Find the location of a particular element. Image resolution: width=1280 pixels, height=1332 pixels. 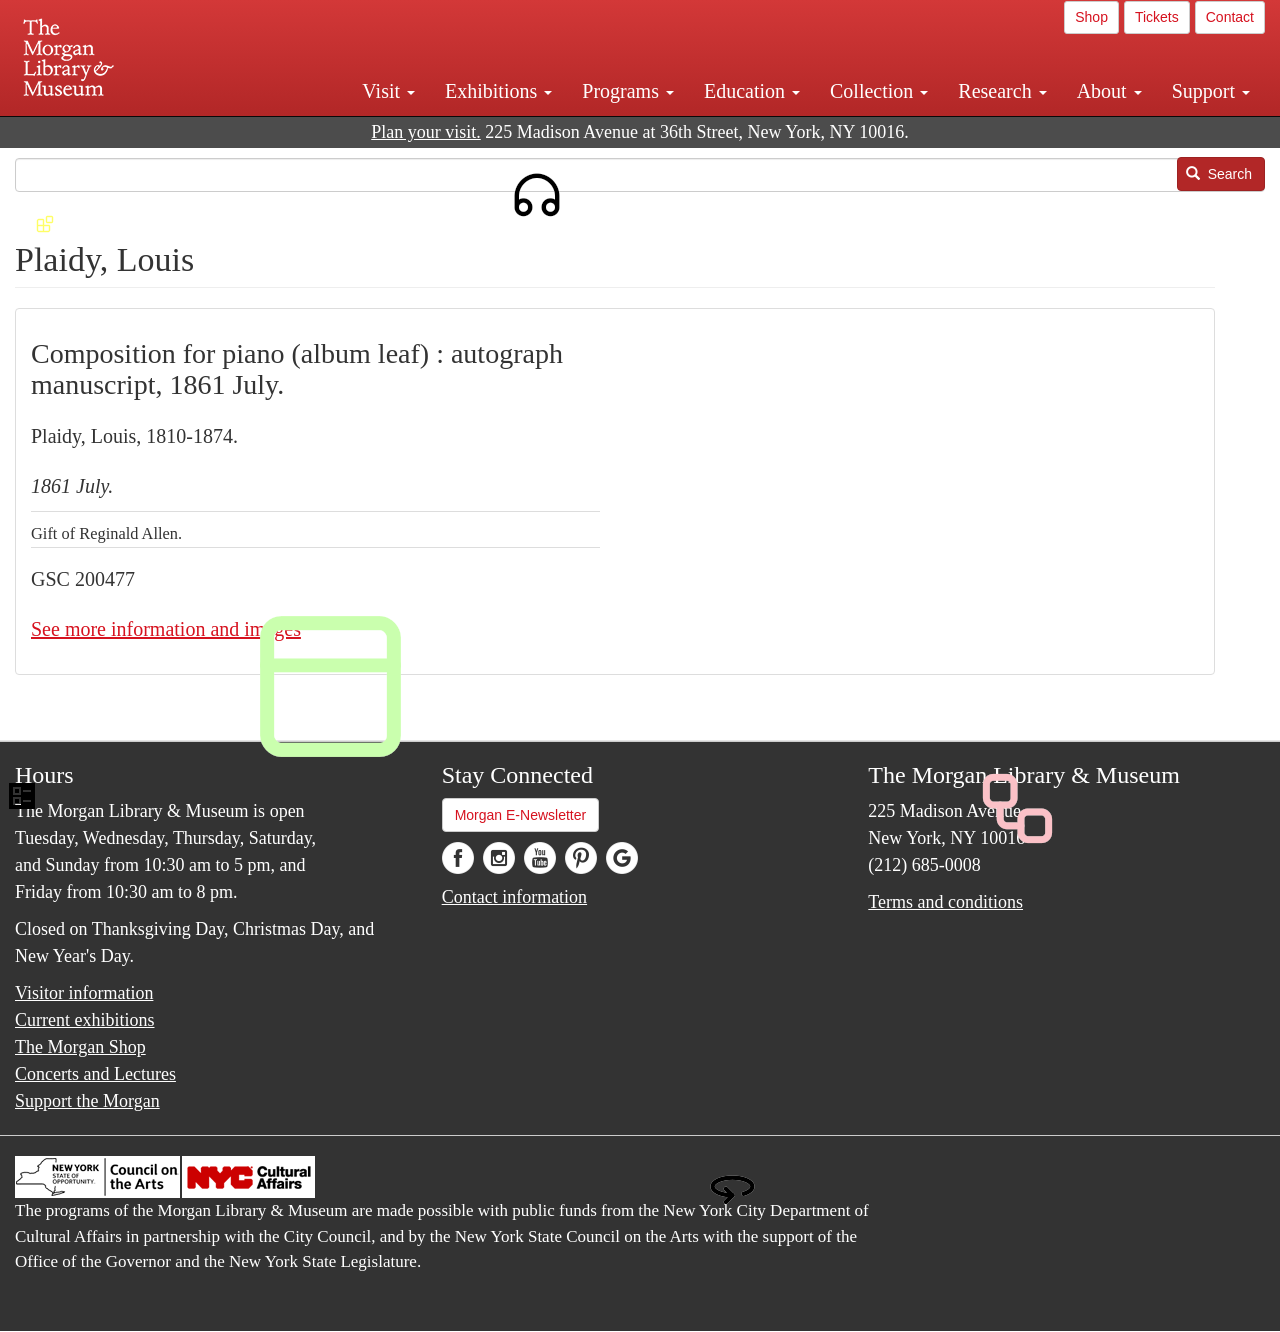

access audio or music settings is located at coordinates (537, 196).